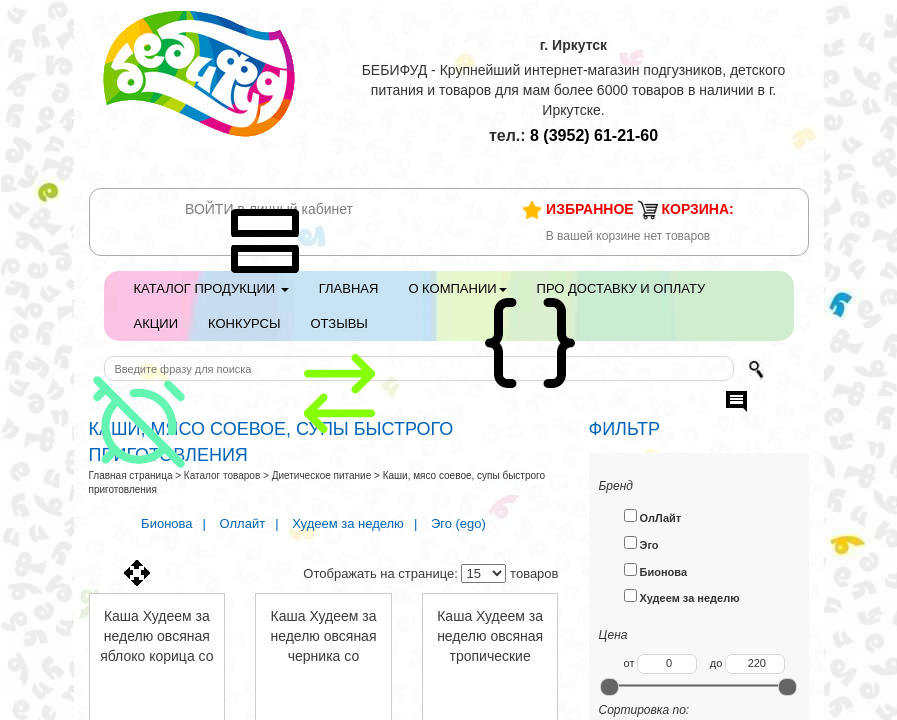  Describe the element at coordinates (267, 241) in the screenshot. I see `view agenda or schedule items` at that location.